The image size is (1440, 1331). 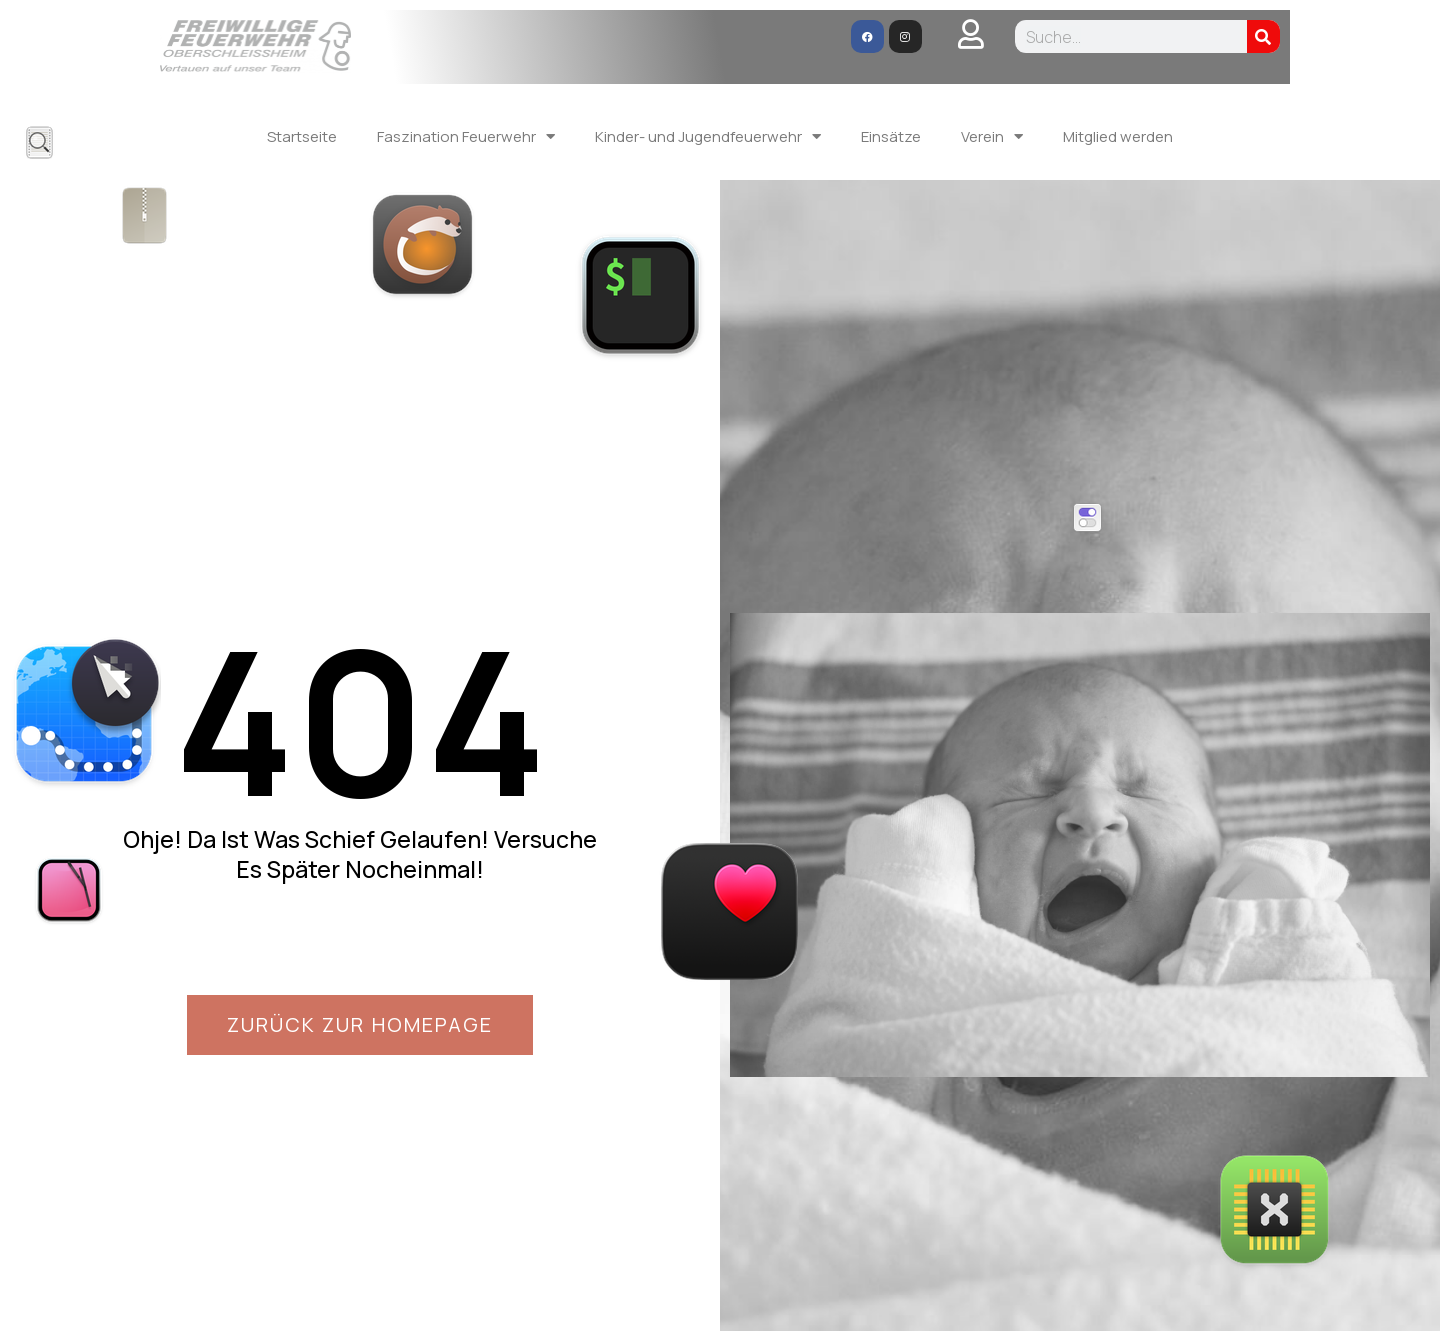 I want to click on open unity tweak tool settings, so click(x=1087, y=517).